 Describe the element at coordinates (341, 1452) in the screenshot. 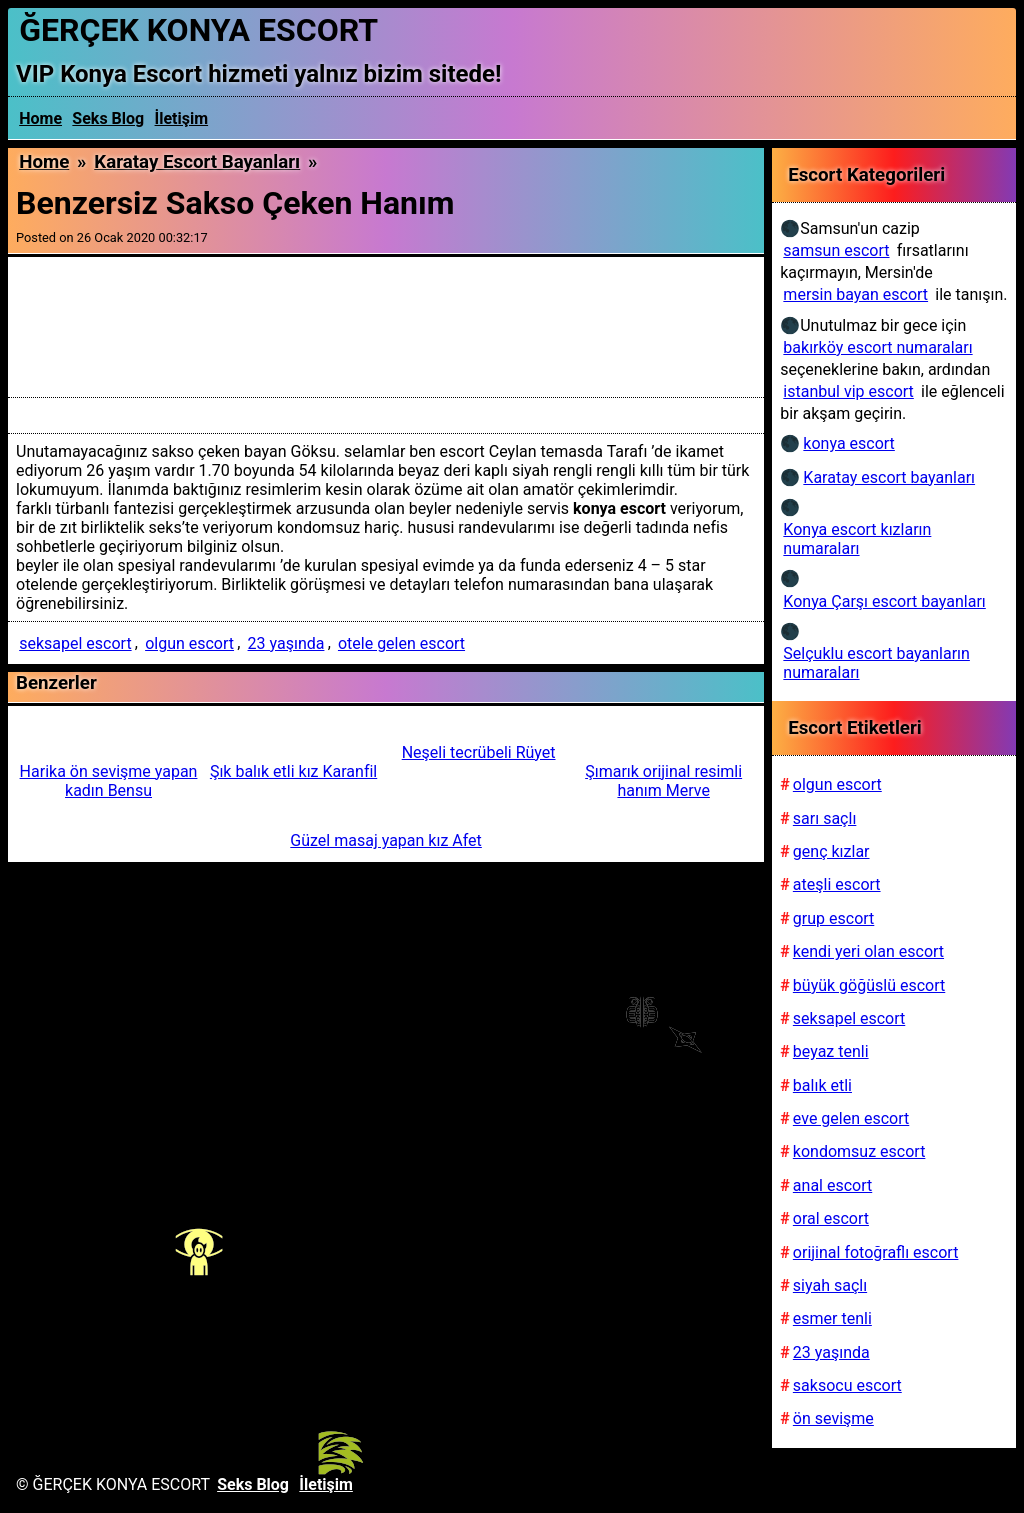

I see `activate fire-based attack or ability` at that location.